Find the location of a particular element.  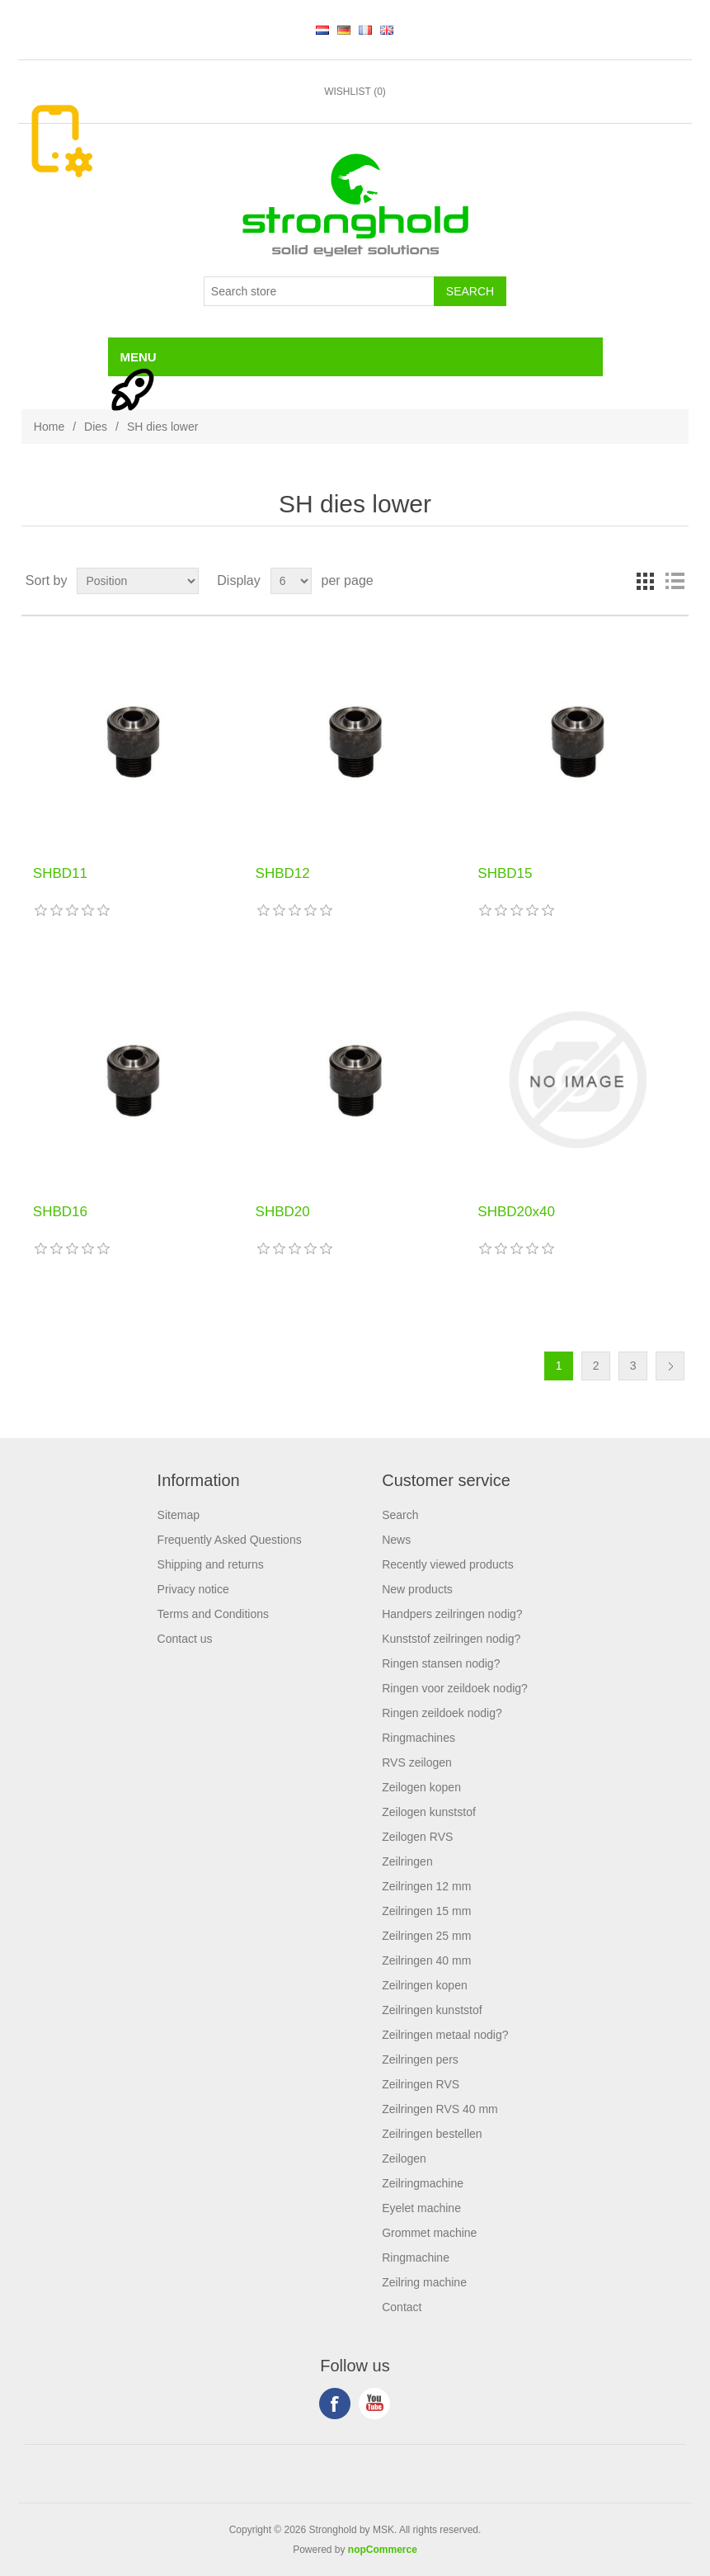

access mobile device settings is located at coordinates (55, 139).